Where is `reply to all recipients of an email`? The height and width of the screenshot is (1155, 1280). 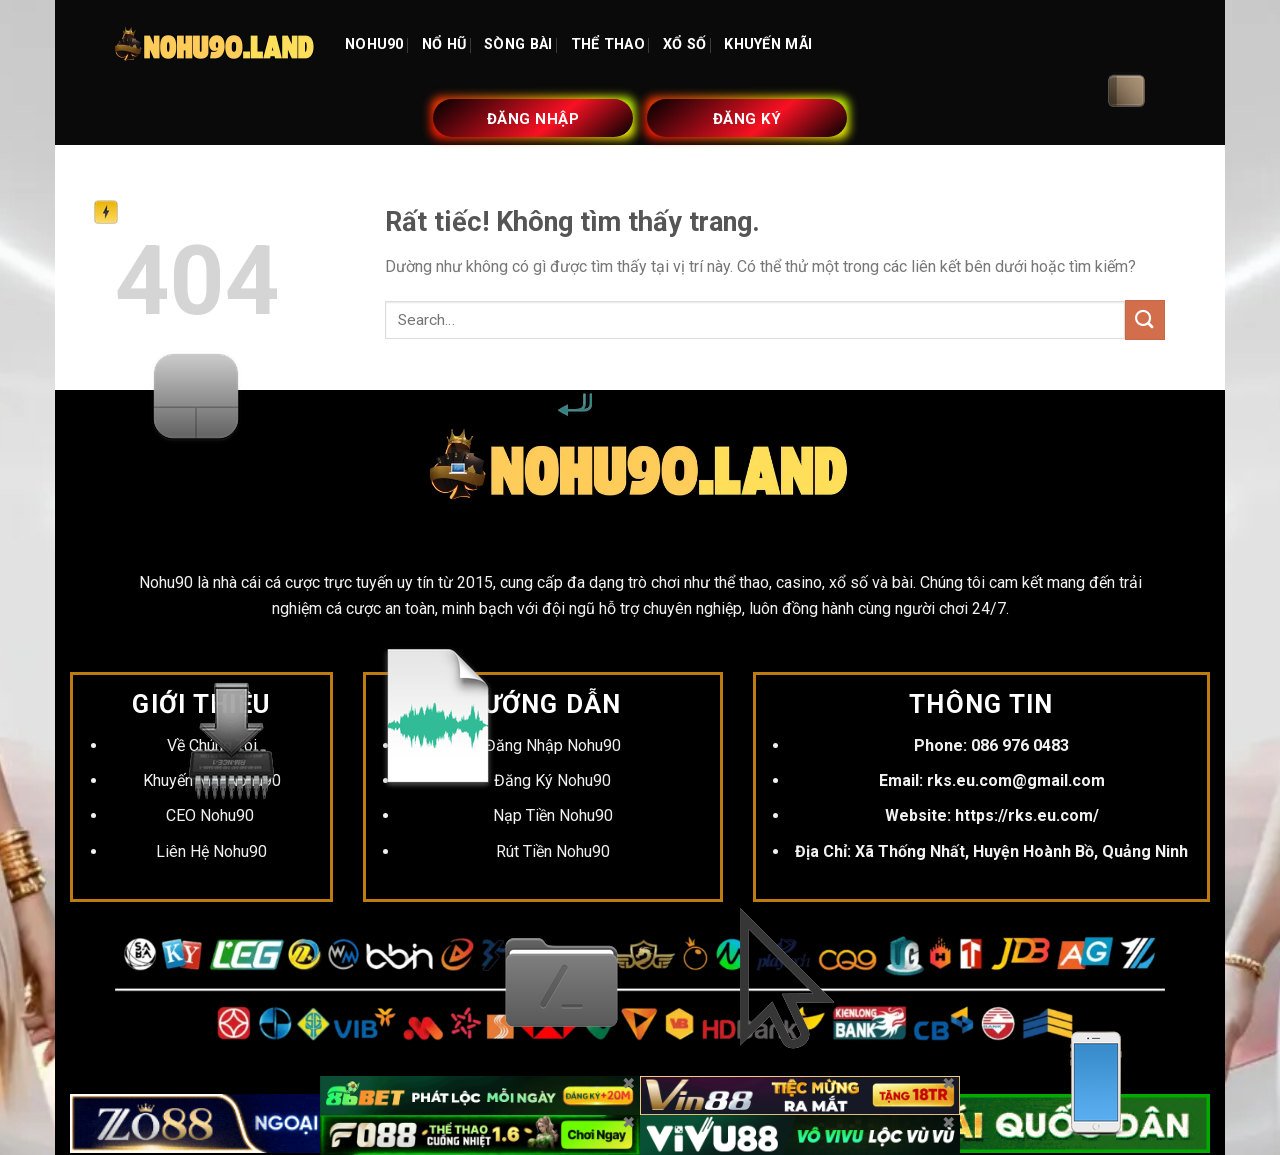 reply to all recipients of an email is located at coordinates (574, 402).